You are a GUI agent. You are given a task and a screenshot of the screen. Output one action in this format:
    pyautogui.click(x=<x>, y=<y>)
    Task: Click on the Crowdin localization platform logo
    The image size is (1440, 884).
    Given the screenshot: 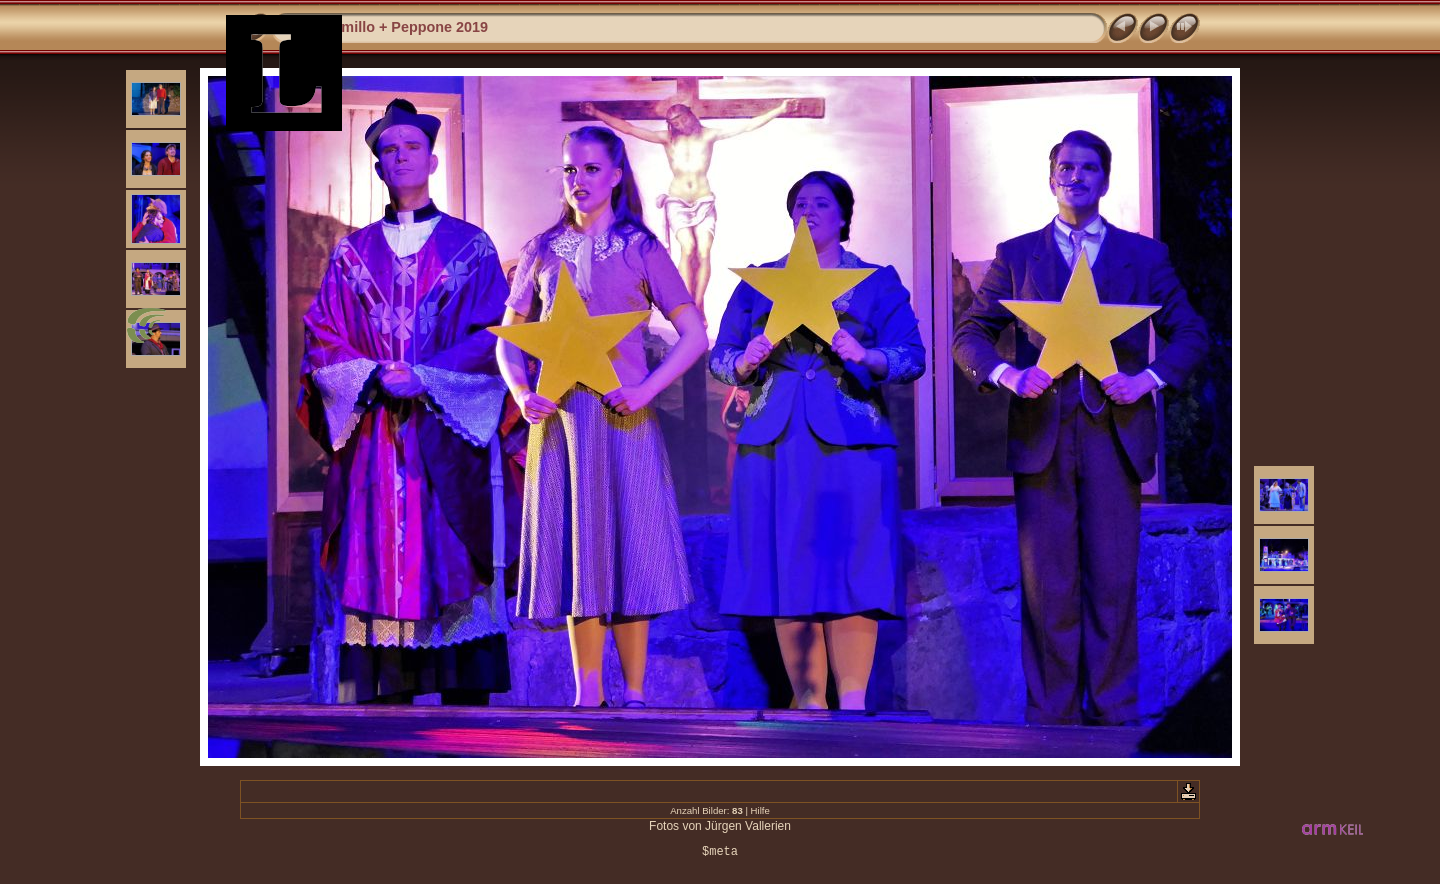 What is the action you would take?
    pyautogui.click(x=146, y=325)
    